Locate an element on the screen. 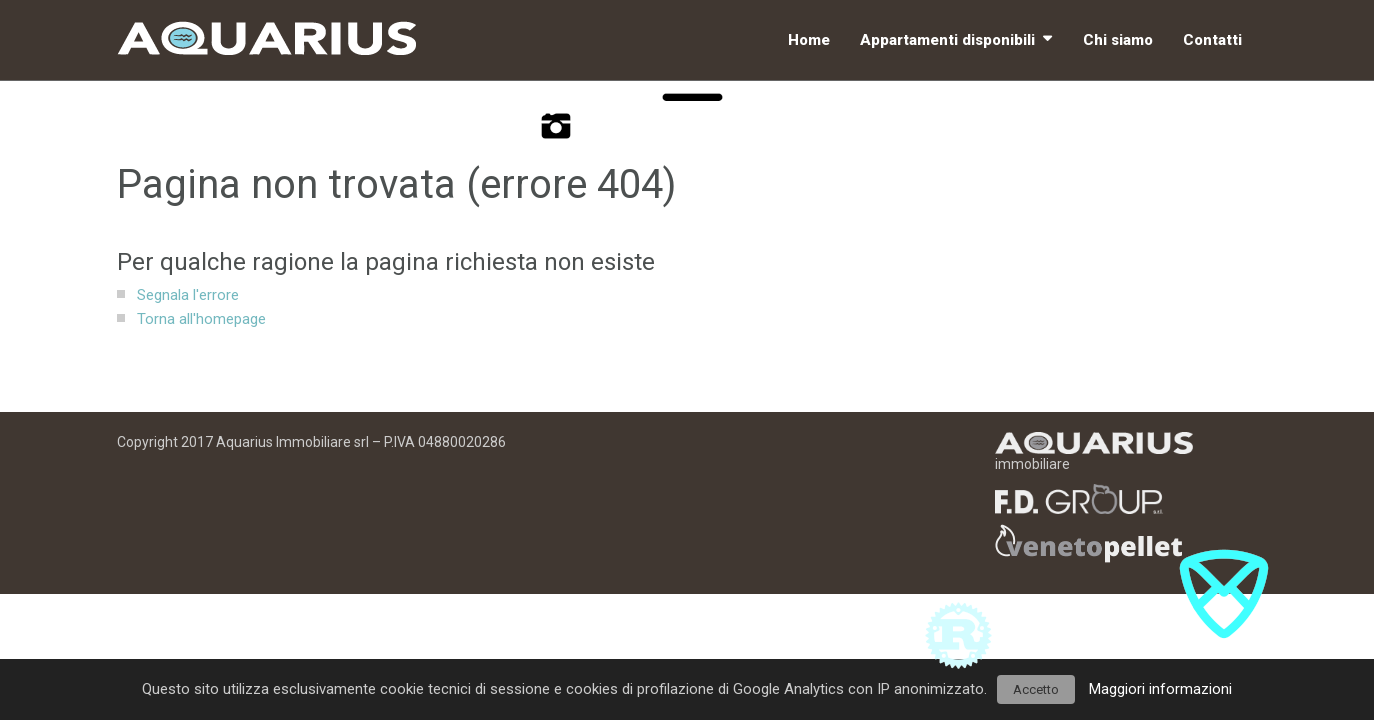  minimize the current window is located at coordinates (692, 78).